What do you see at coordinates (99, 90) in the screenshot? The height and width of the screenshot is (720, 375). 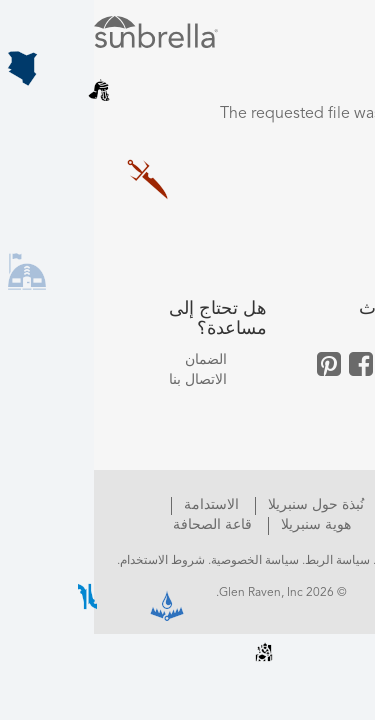 I see `select roman soldier or centurion character class` at bounding box center [99, 90].